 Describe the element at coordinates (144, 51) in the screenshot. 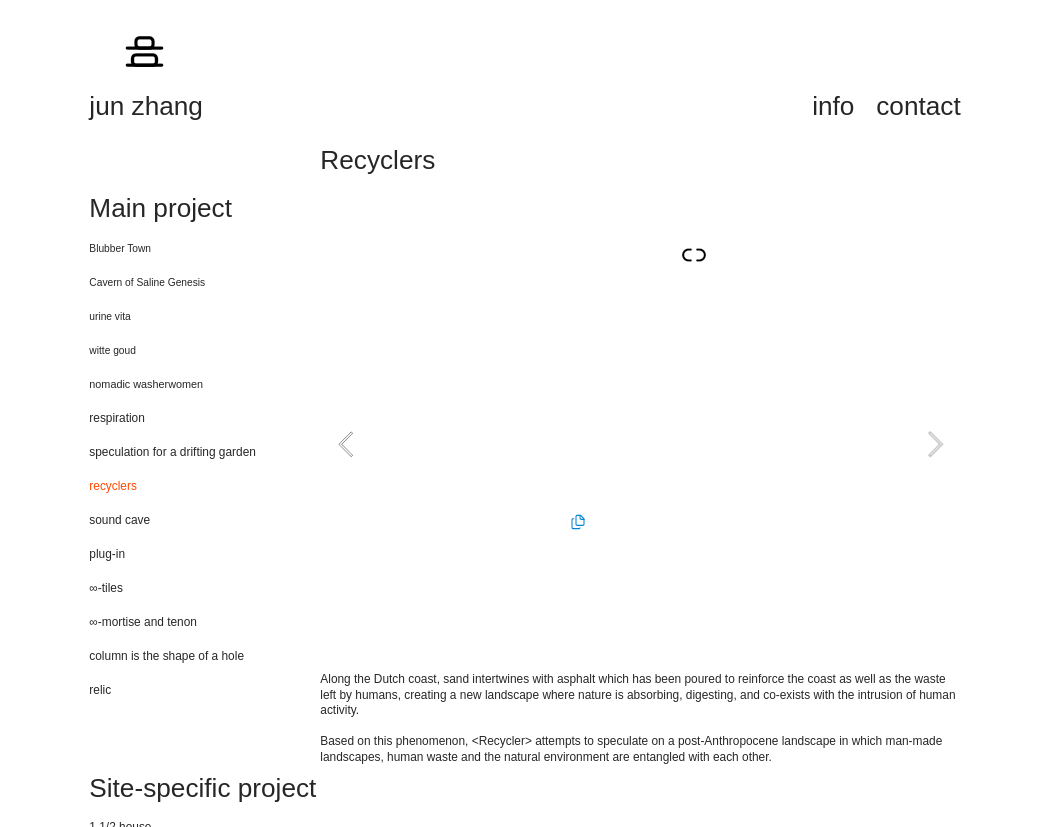

I see `align elements to the bottom with equal vertical spacing` at that location.